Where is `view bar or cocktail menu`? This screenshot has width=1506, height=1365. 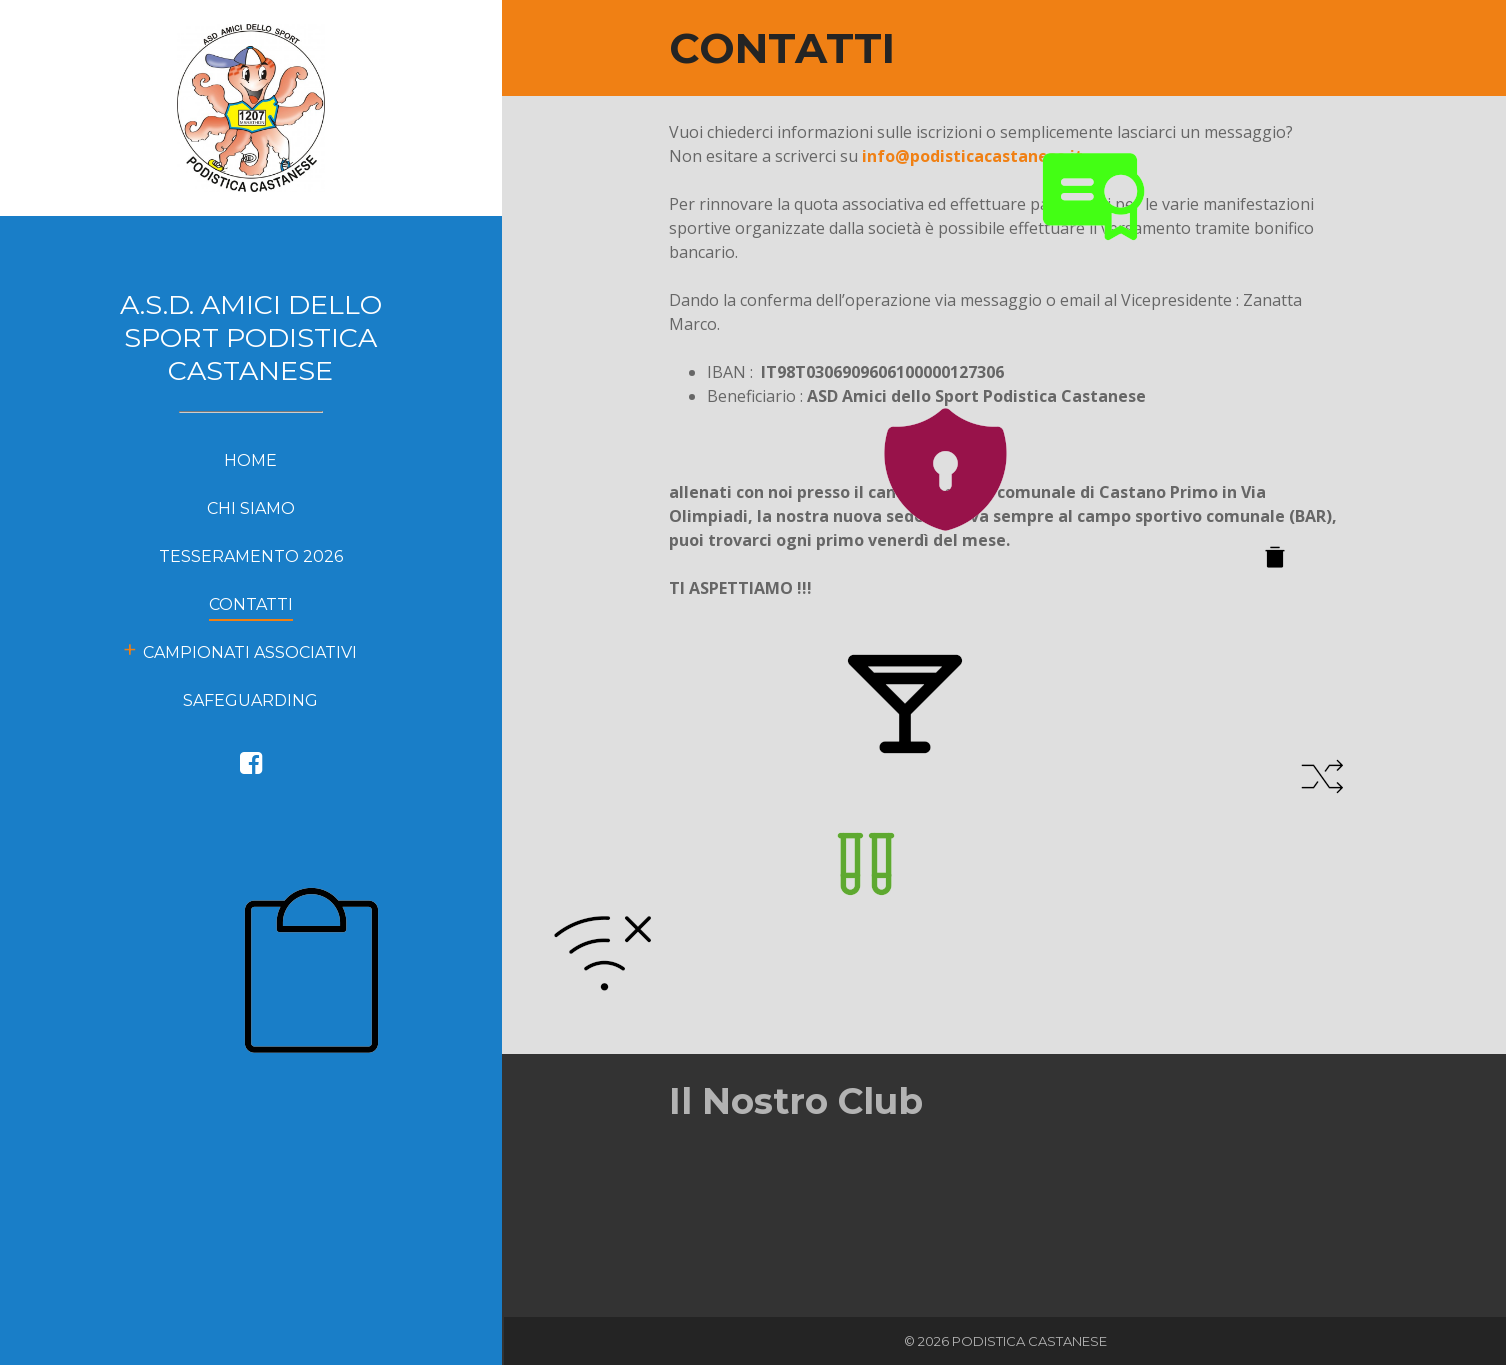 view bar or cocktail menu is located at coordinates (905, 704).